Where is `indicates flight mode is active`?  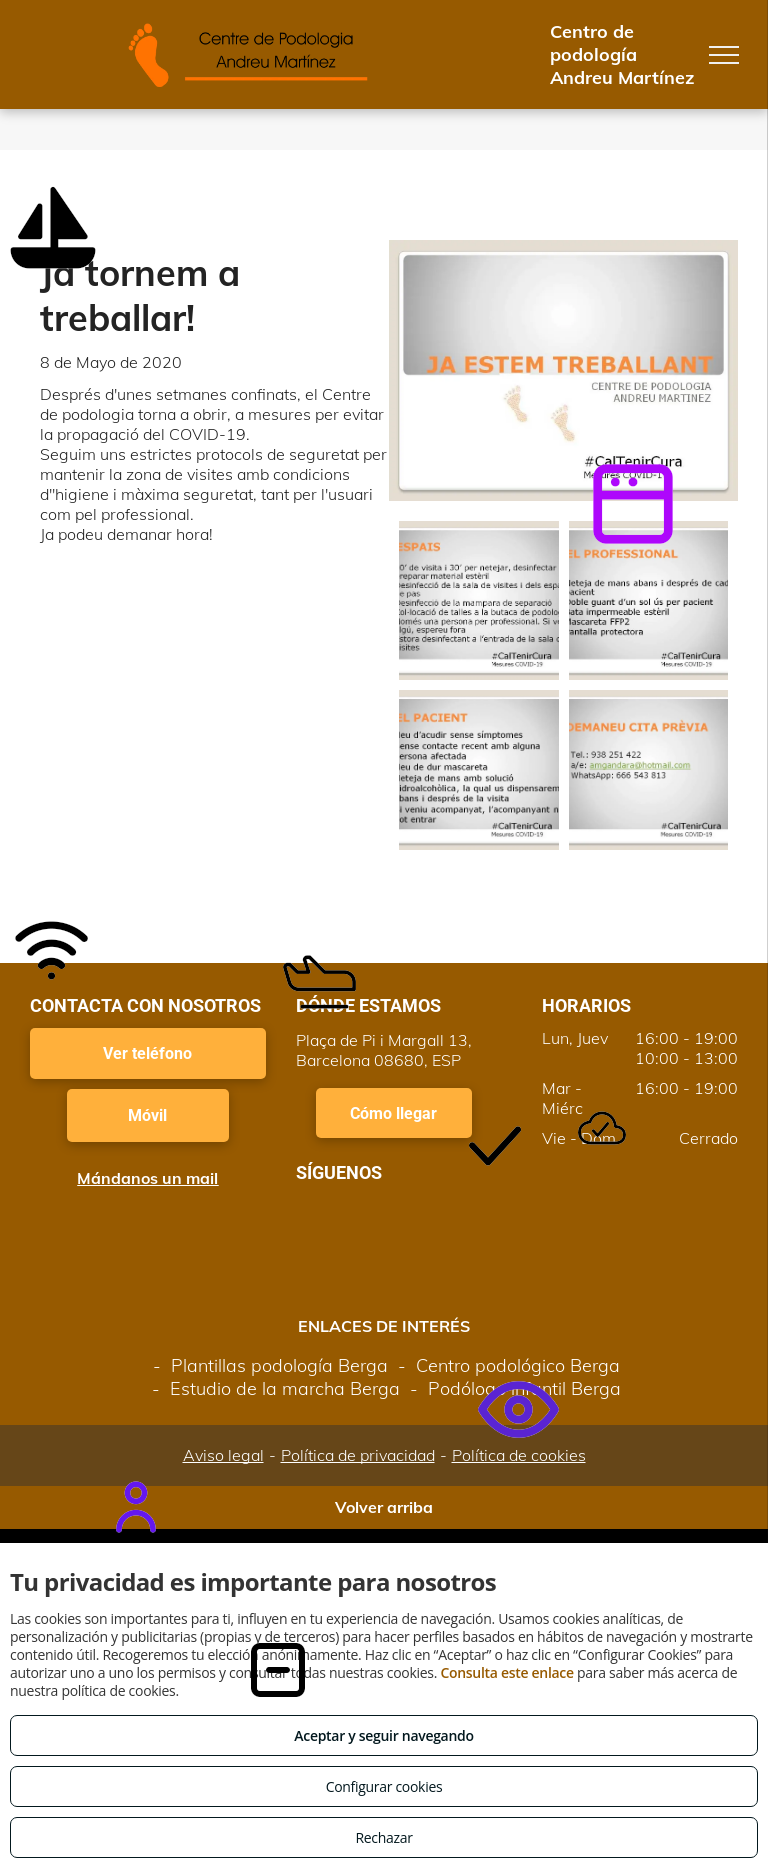
indicates flight mode is active is located at coordinates (319, 979).